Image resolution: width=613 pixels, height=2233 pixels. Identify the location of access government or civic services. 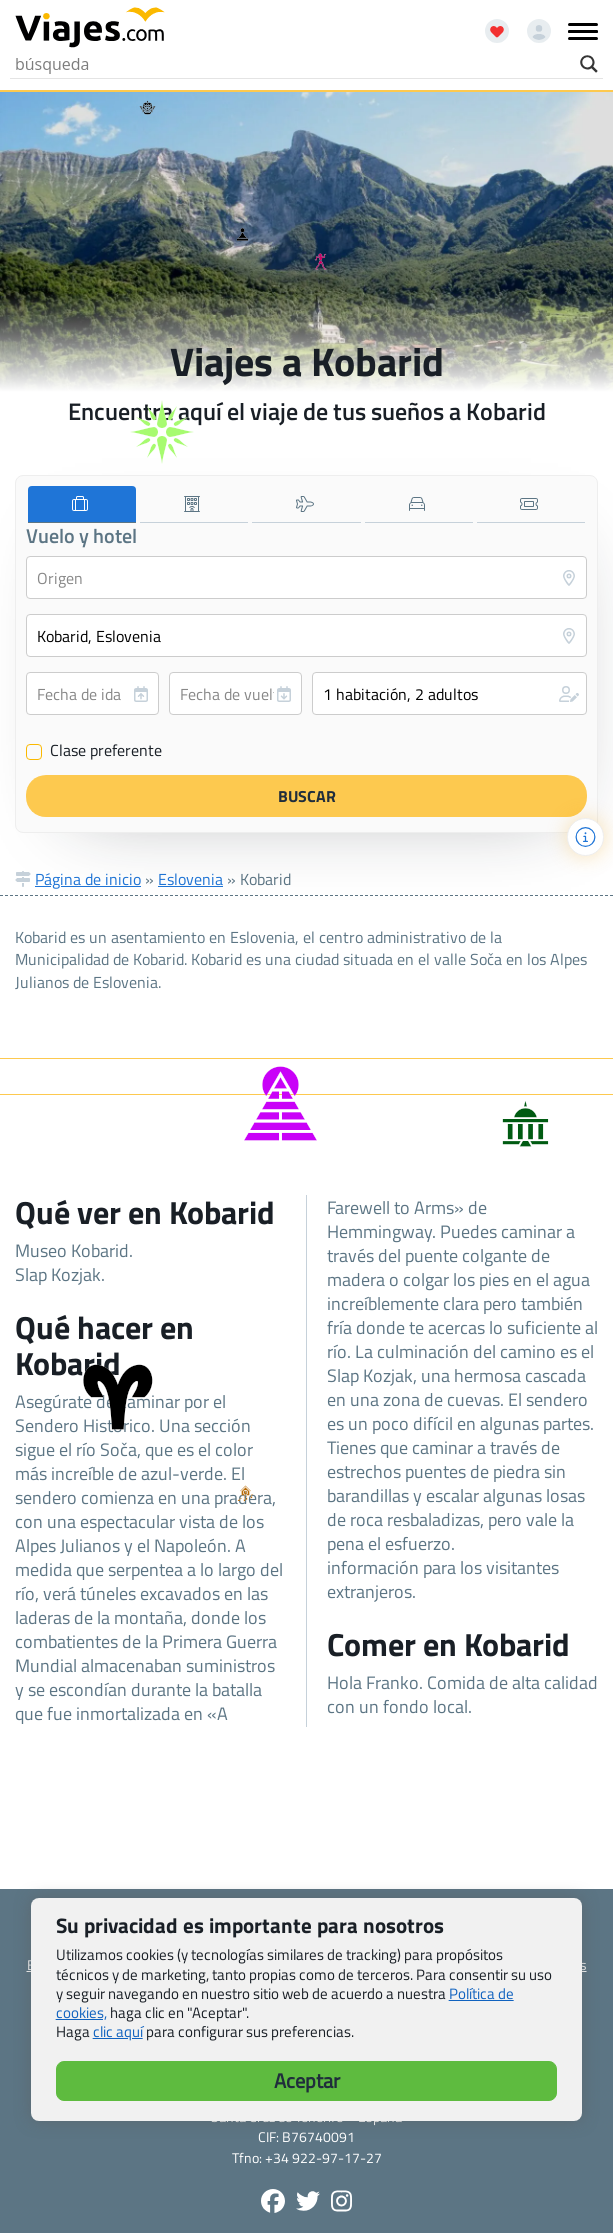
(525, 1123).